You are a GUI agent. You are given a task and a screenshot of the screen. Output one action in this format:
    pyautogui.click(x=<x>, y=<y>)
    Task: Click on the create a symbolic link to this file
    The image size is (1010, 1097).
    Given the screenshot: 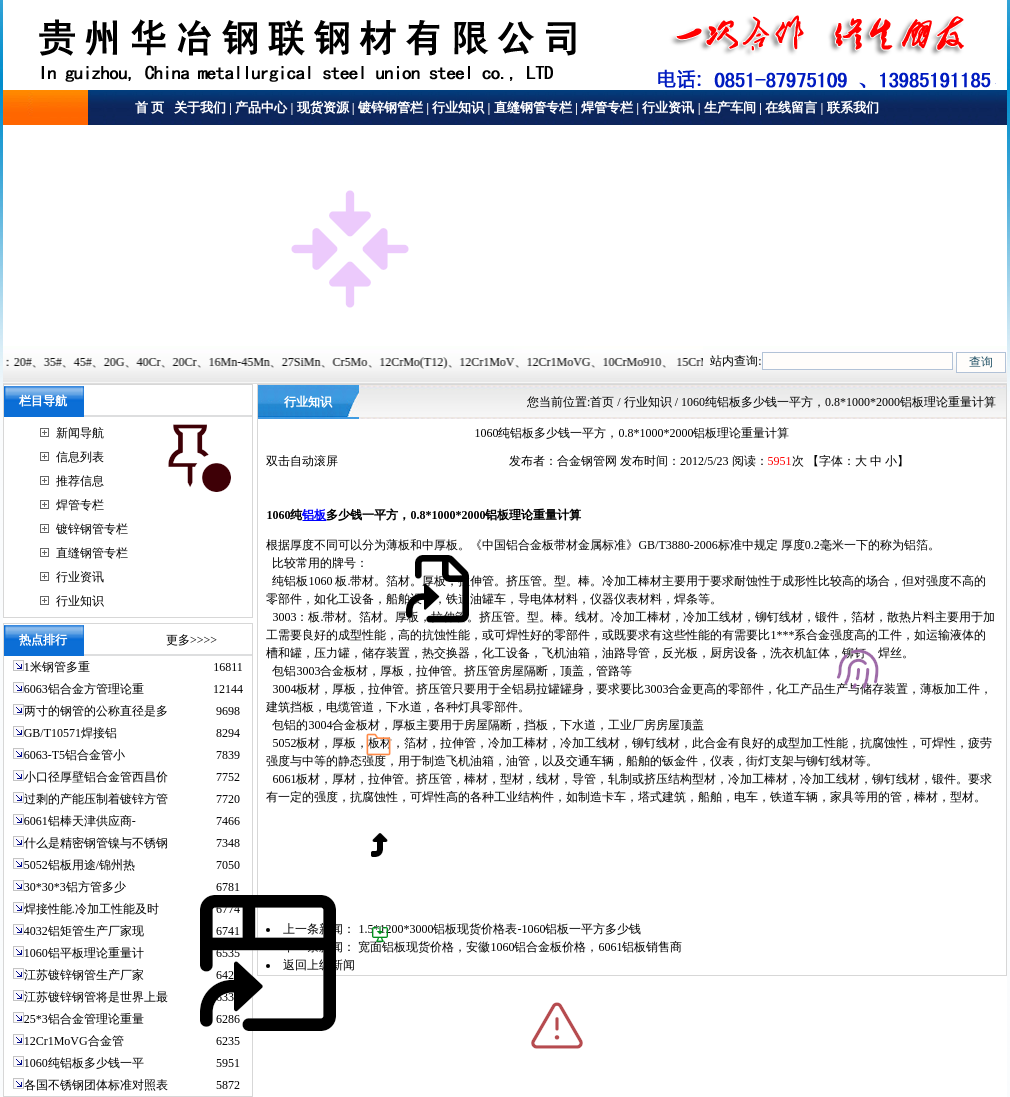 What is the action you would take?
    pyautogui.click(x=442, y=591)
    